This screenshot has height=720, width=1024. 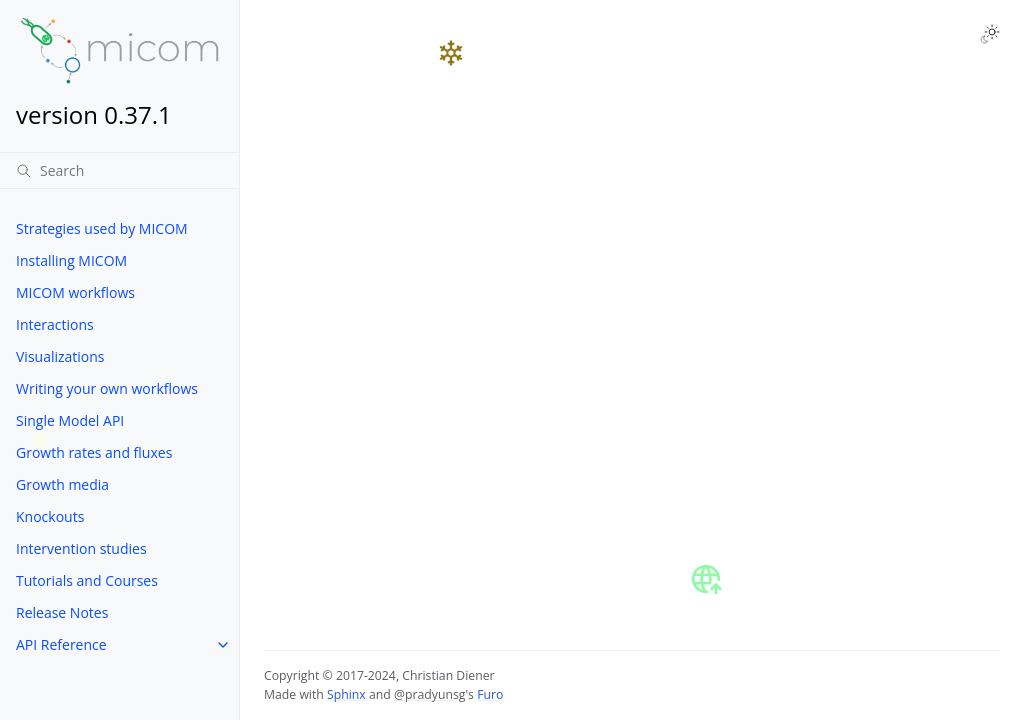 I want to click on ansible automation platform logo, so click(x=39, y=439).